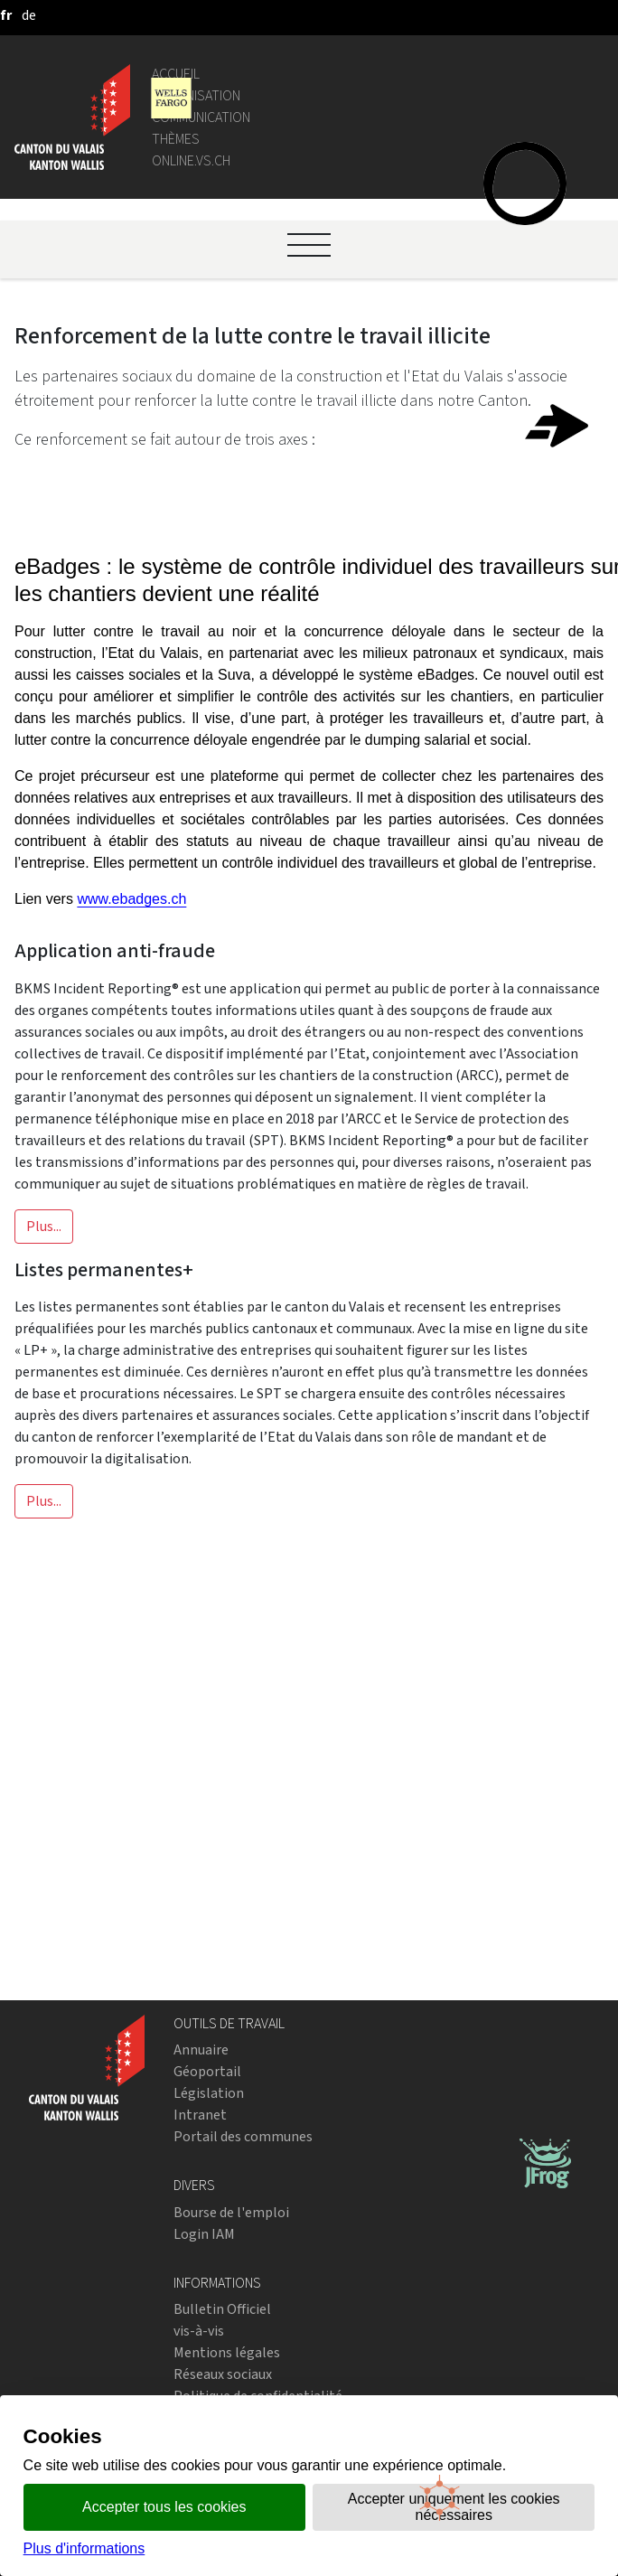 The image size is (618, 2576). Describe the element at coordinates (171, 98) in the screenshot. I see `open the Wells Fargo banking app` at that location.